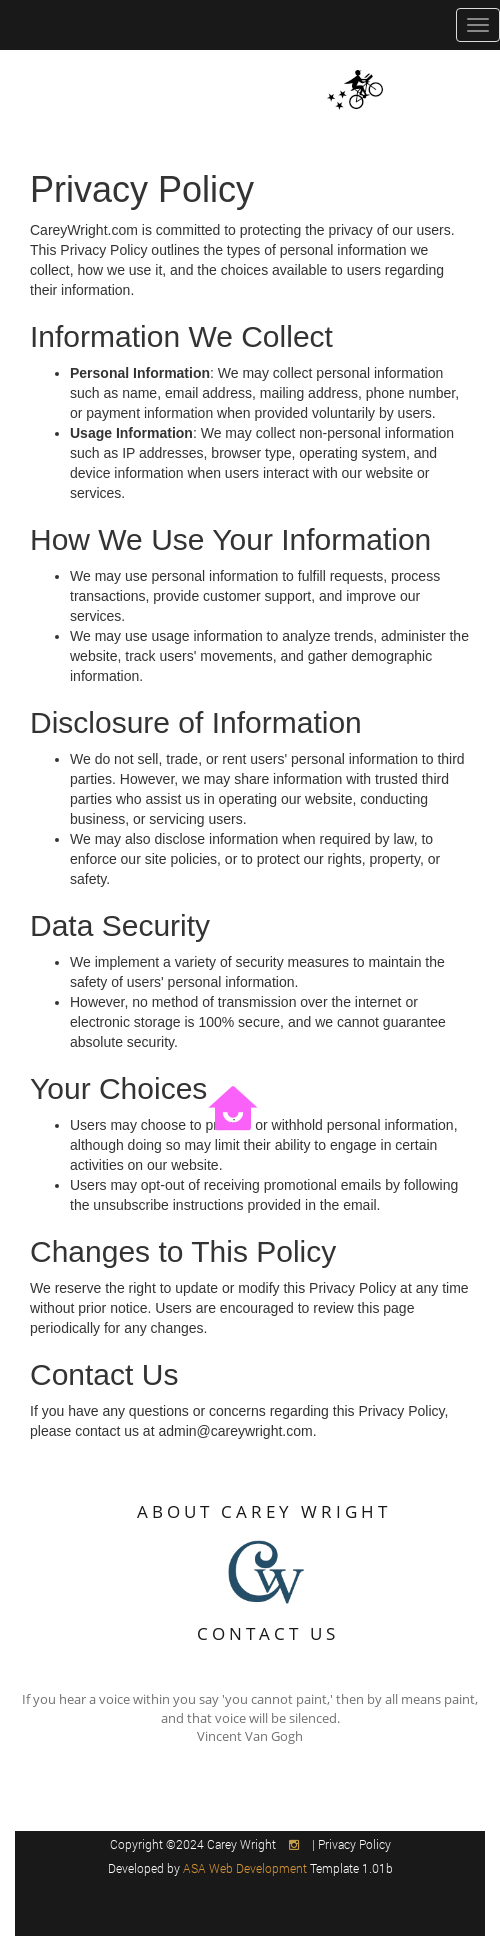 This screenshot has height=1956, width=500. Describe the element at coordinates (355, 90) in the screenshot. I see `open the Postmates delivery app` at that location.